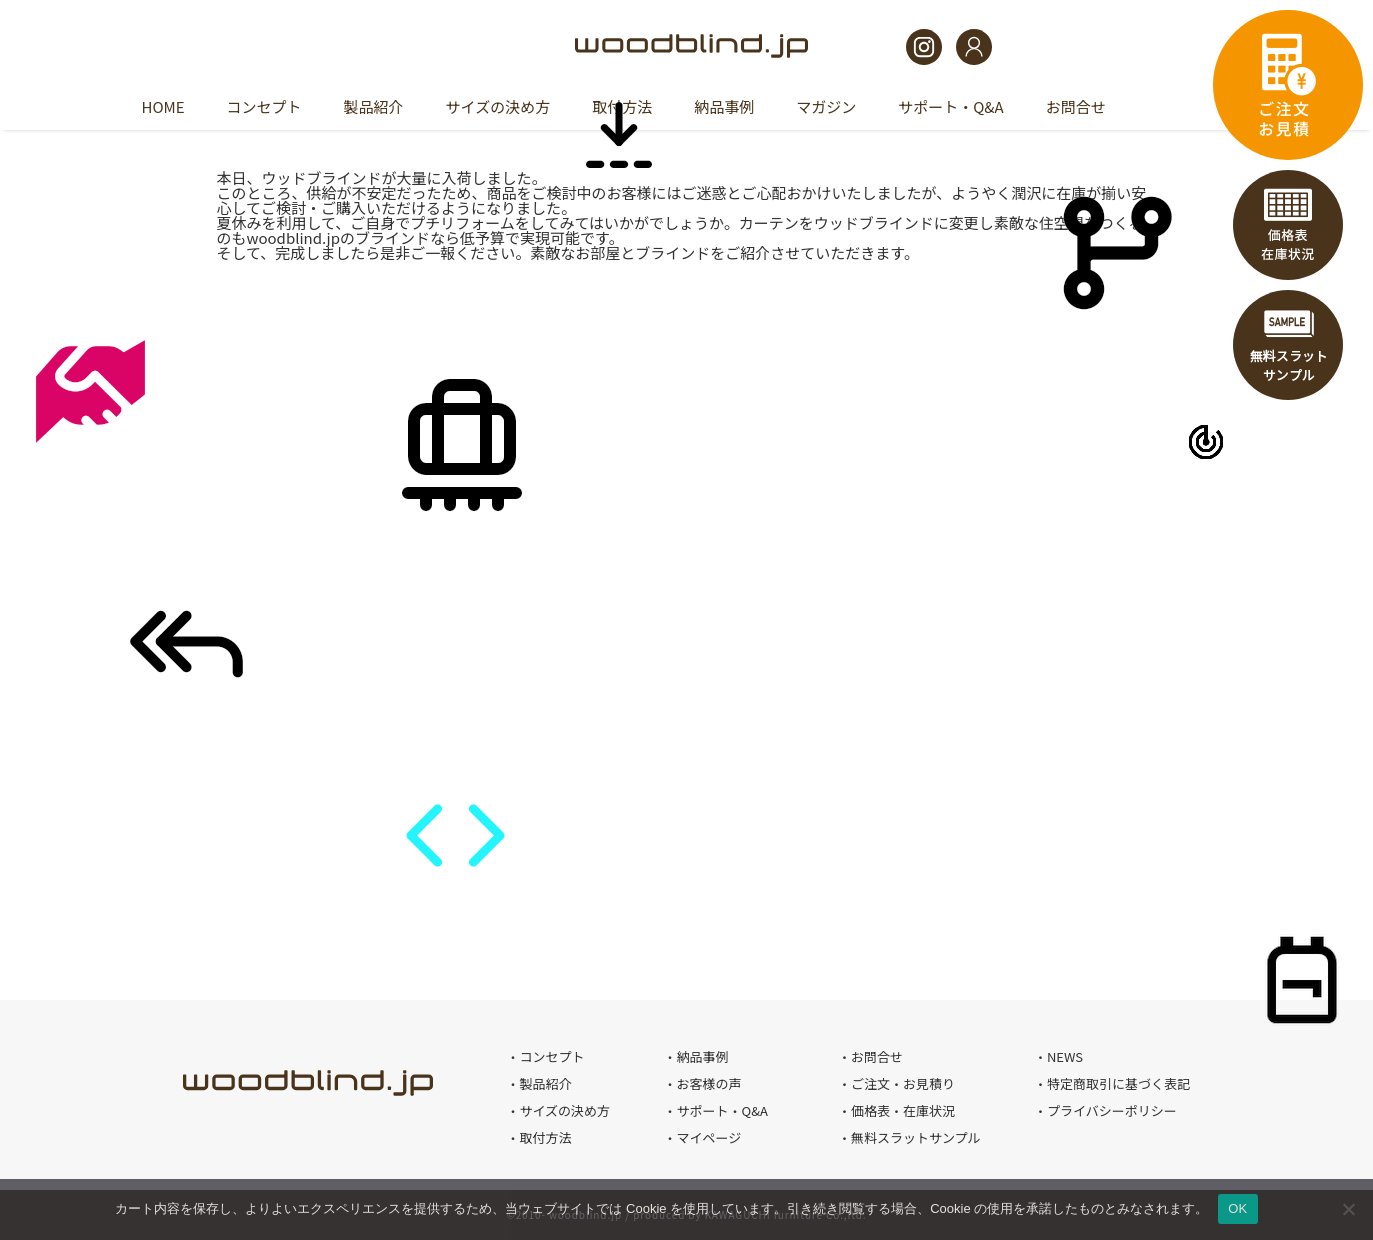  I want to click on reply to all recipients of an email or message, so click(186, 641).